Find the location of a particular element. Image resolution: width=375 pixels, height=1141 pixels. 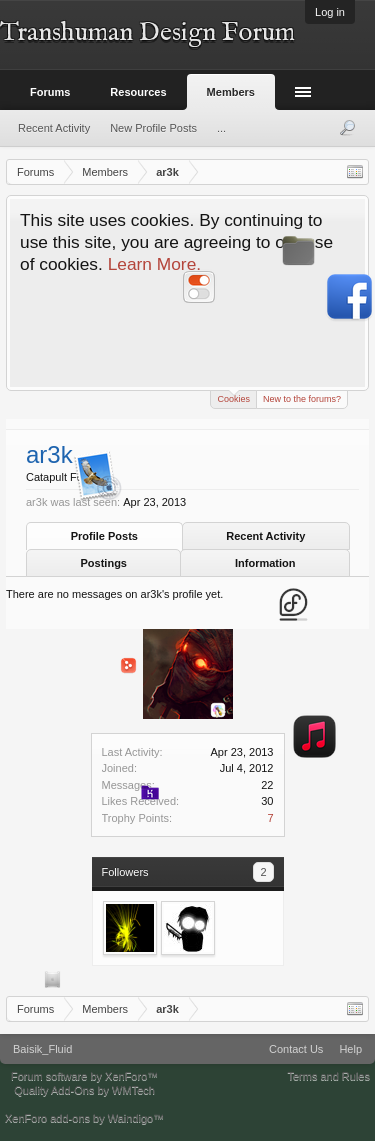

open git version control application is located at coordinates (128, 665).